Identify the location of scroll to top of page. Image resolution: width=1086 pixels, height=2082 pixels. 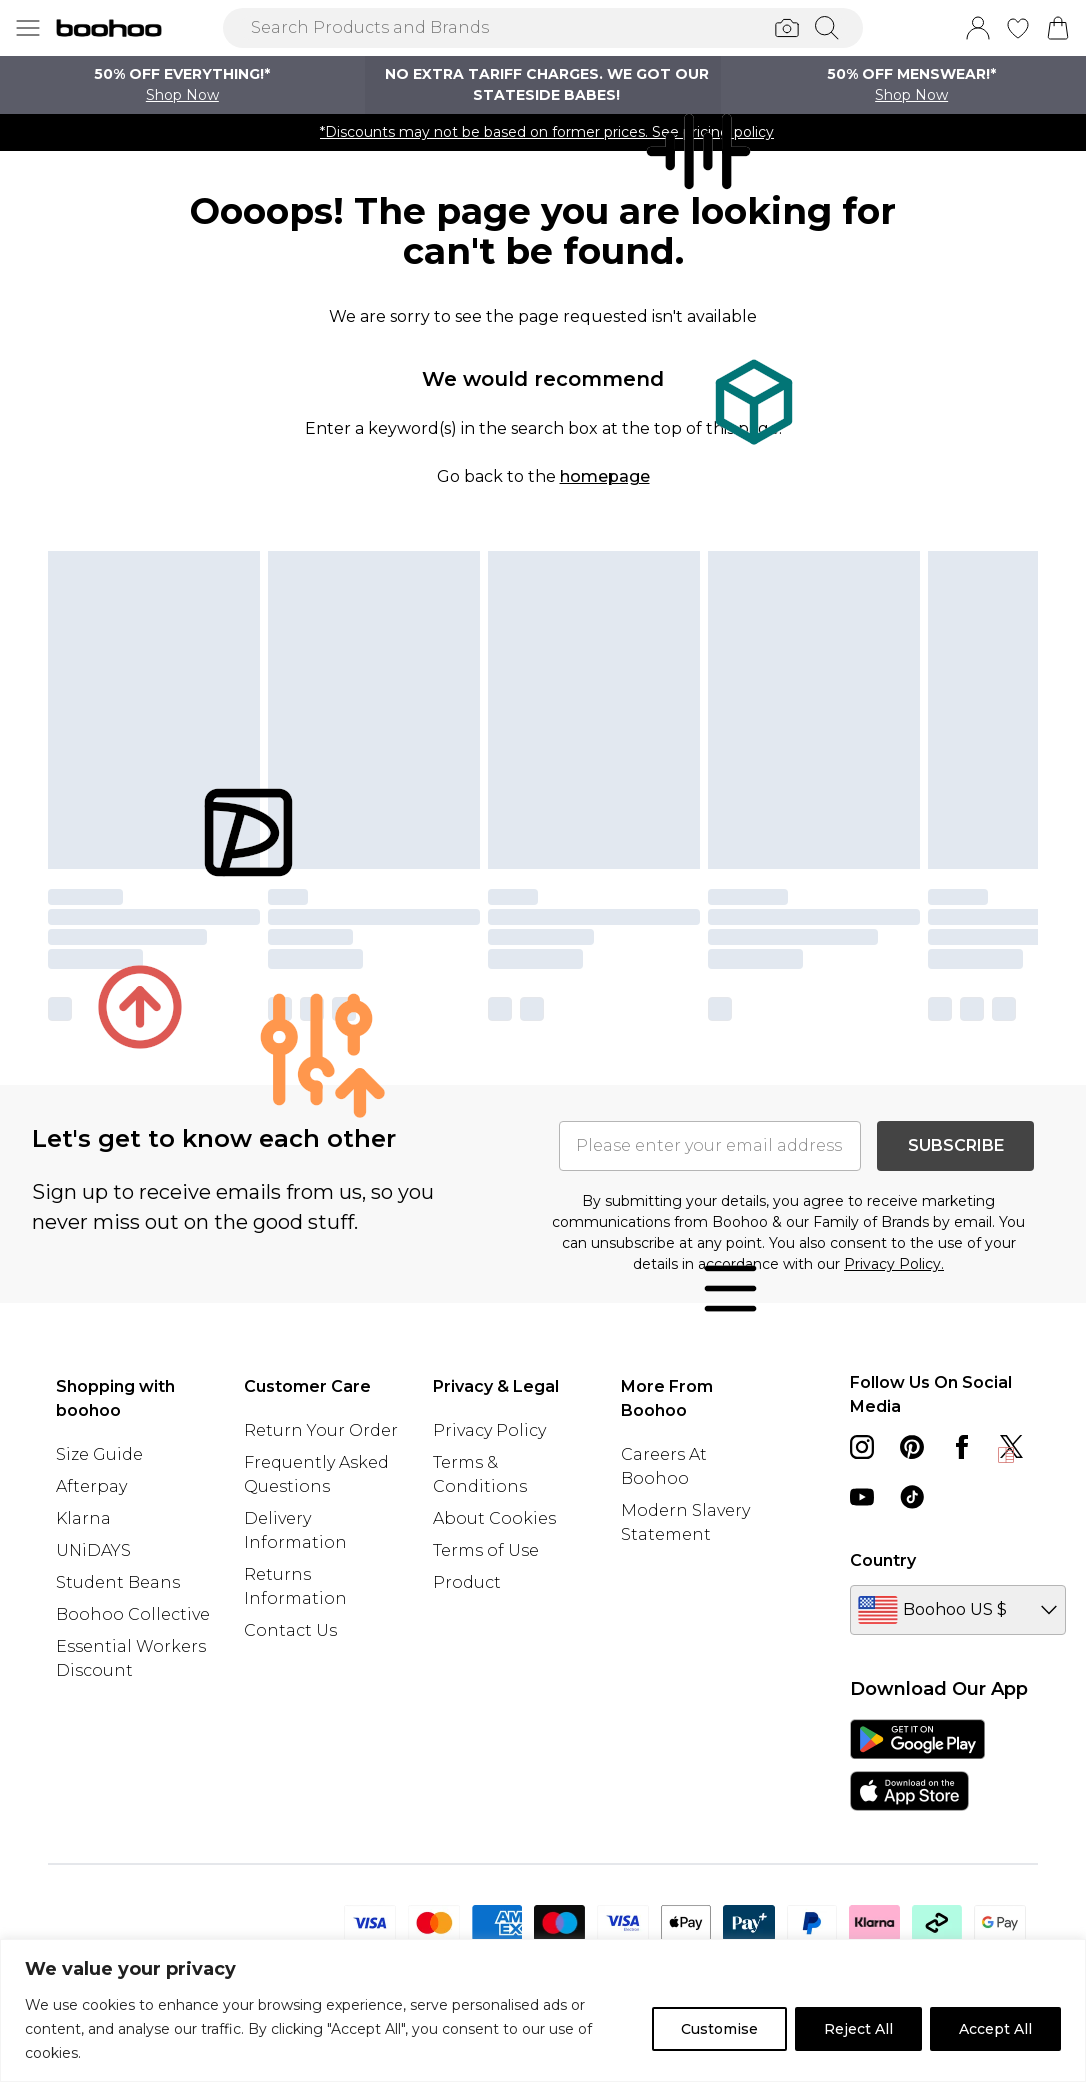
(140, 1007).